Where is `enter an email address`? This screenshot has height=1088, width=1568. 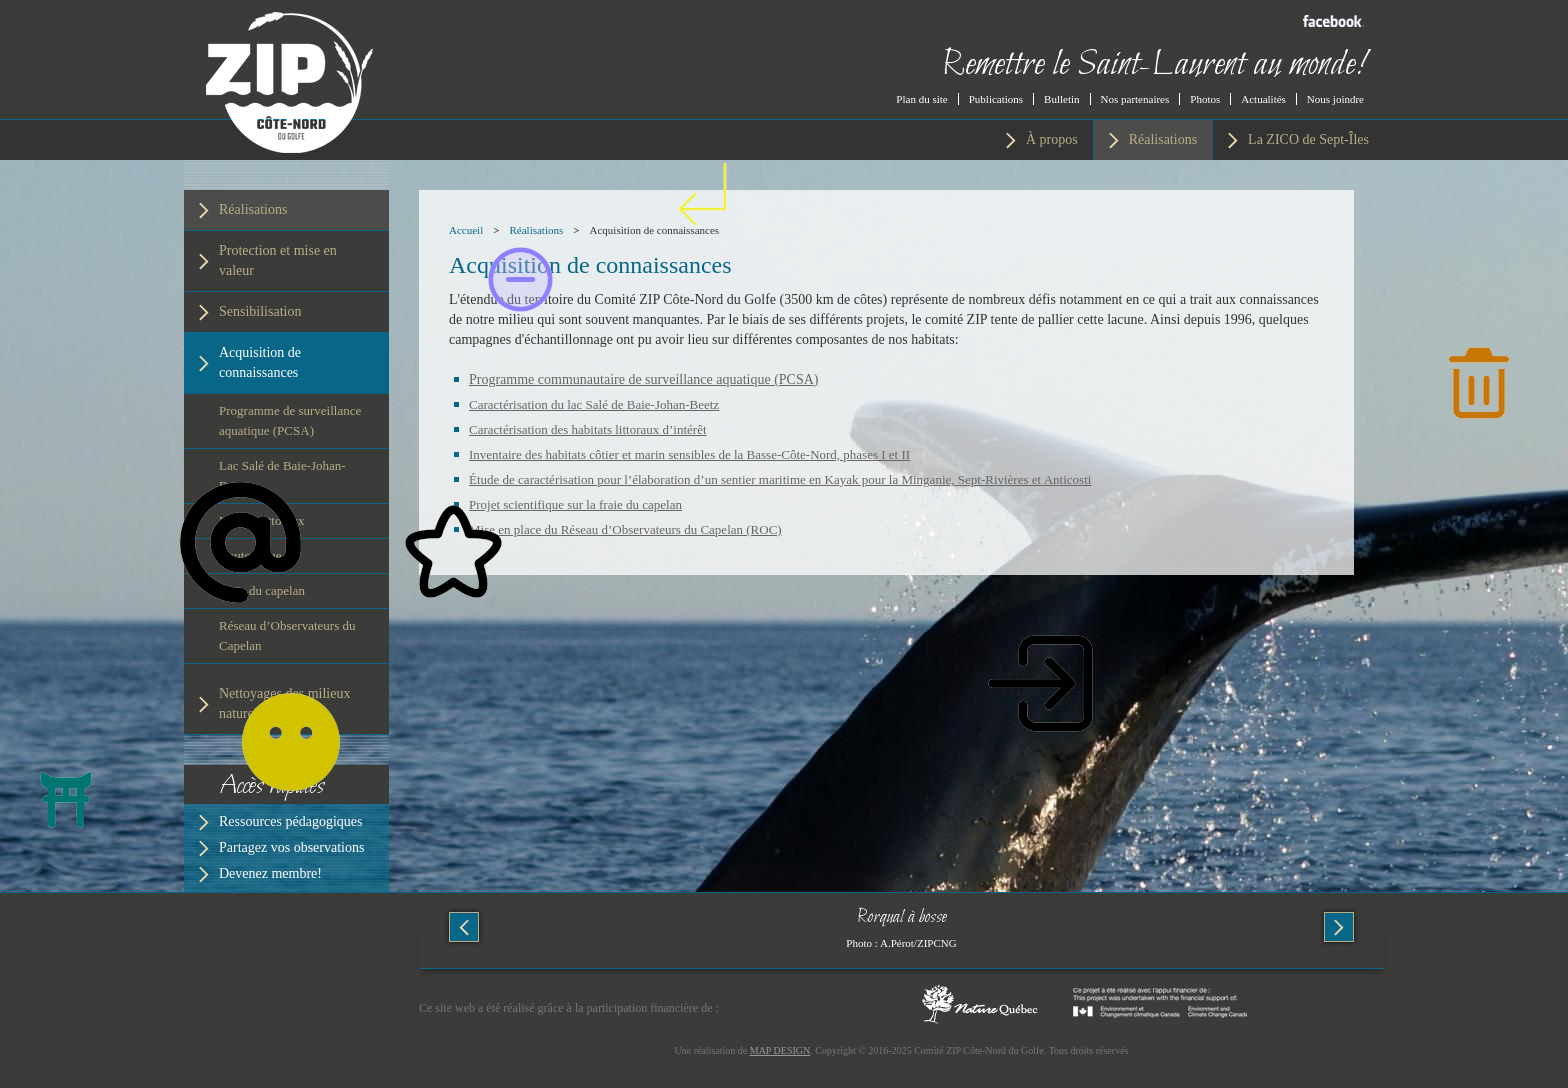
enter an email address is located at coordinates (240, 542).